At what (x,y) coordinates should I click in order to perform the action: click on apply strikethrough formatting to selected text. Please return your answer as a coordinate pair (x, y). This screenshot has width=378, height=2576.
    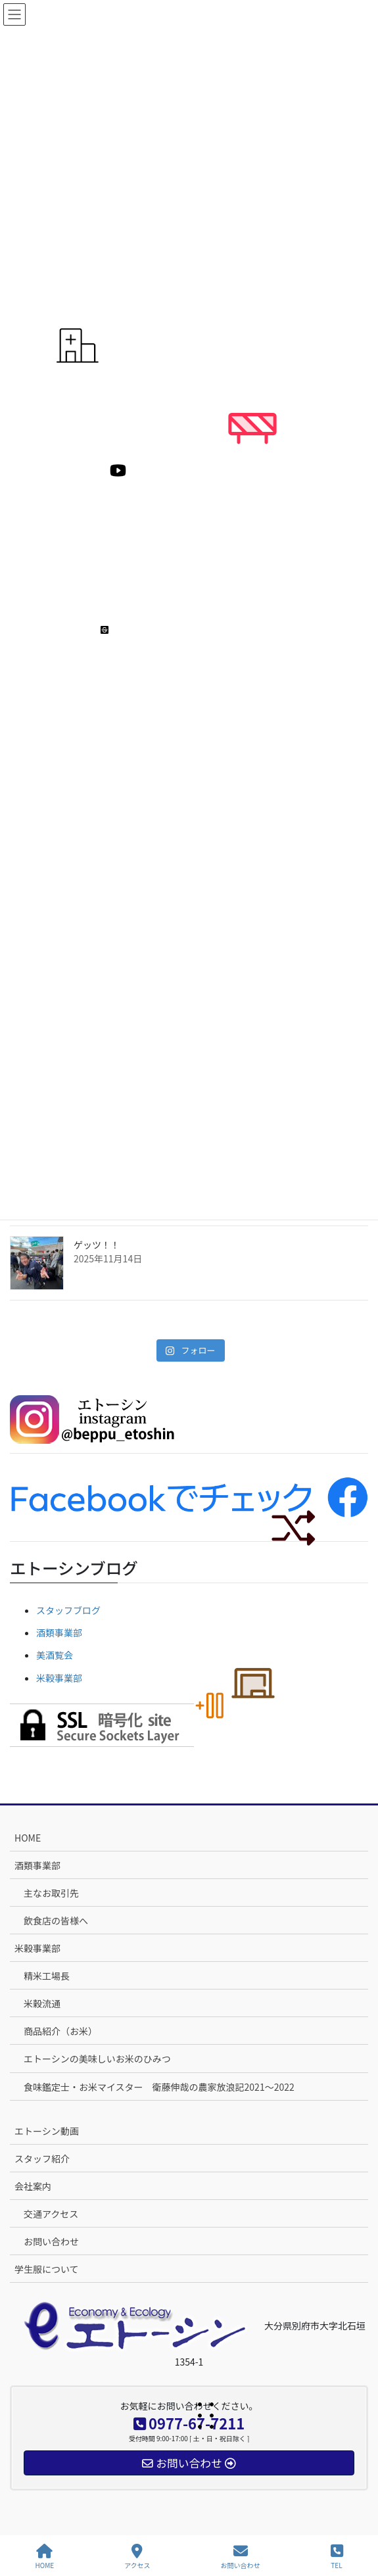
    Looking at the image, I should click on (105, 630).